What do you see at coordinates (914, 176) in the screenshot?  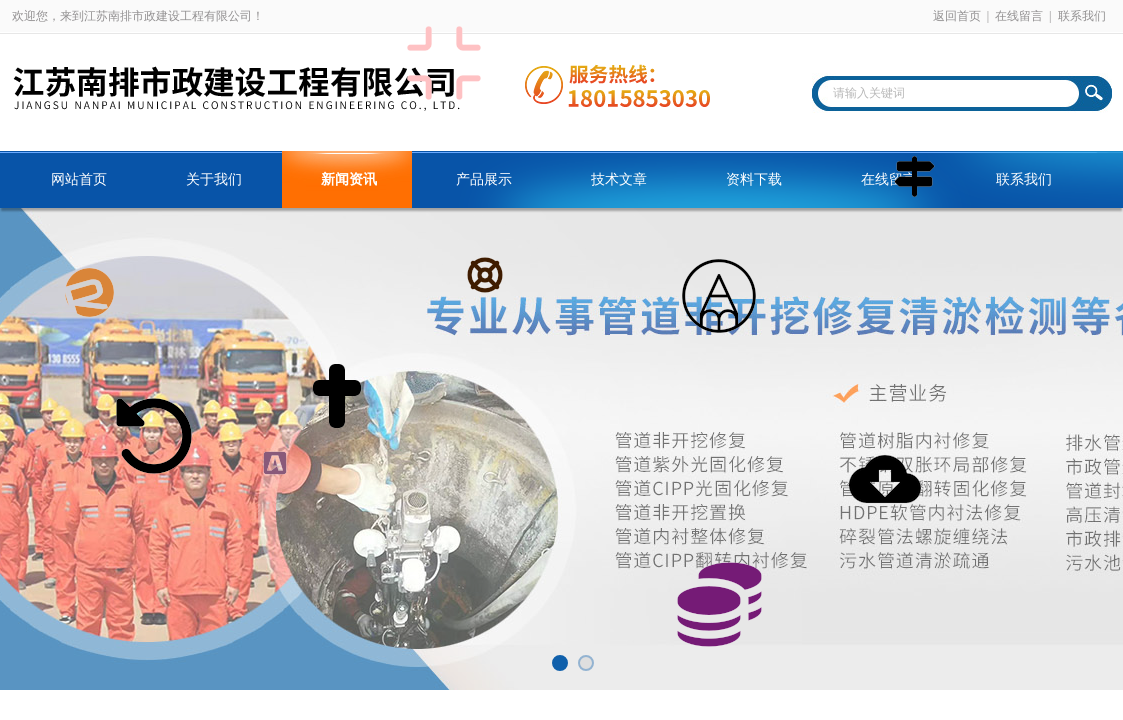 I see `view directions or navigation options` at bounding box center [914, 176].